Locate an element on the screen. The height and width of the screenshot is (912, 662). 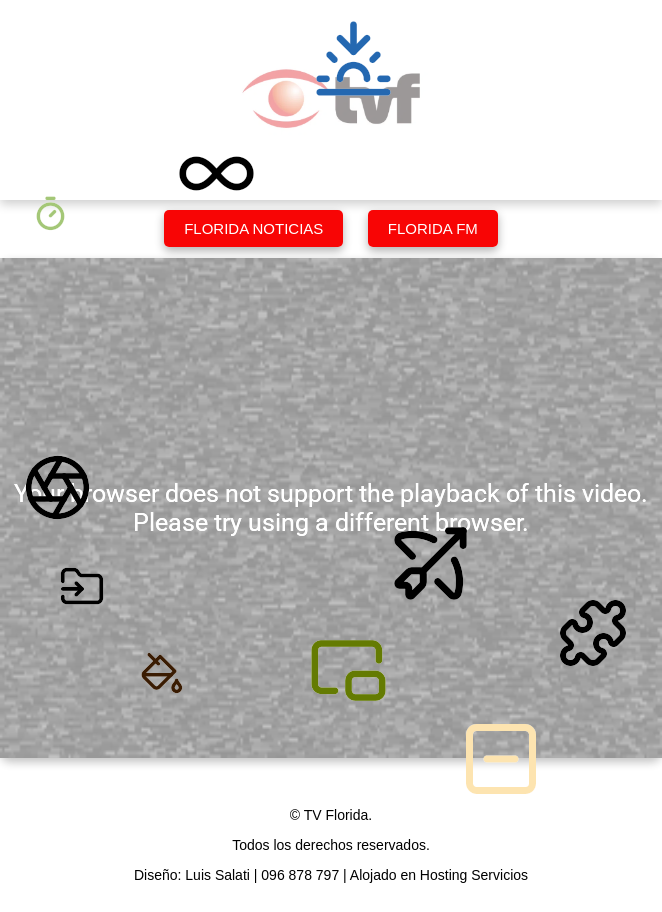
set or view a countdown timer is located at coordinates (50, 214).